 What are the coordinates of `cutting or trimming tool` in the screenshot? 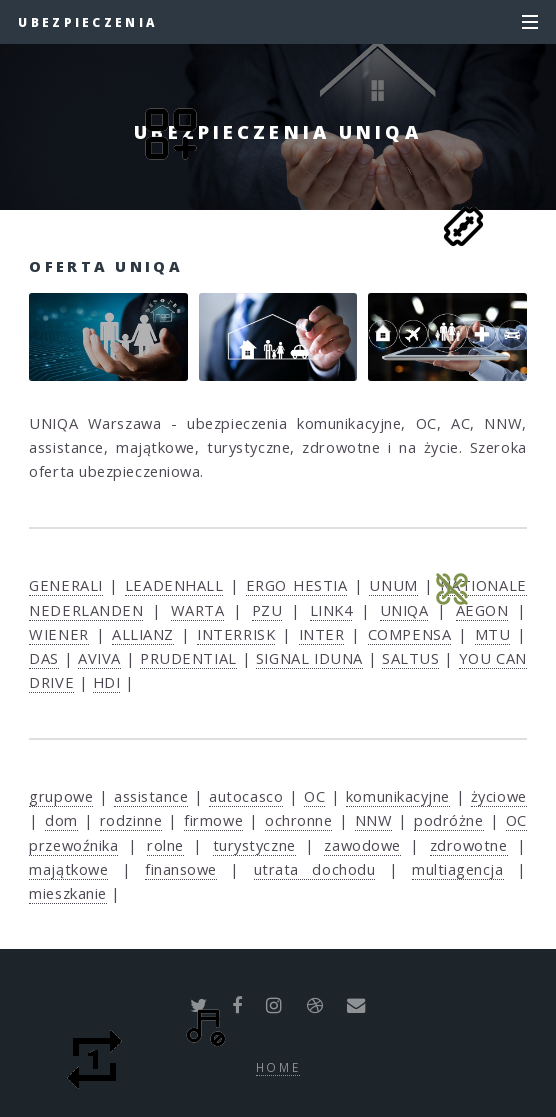 It's located at (463, 226).